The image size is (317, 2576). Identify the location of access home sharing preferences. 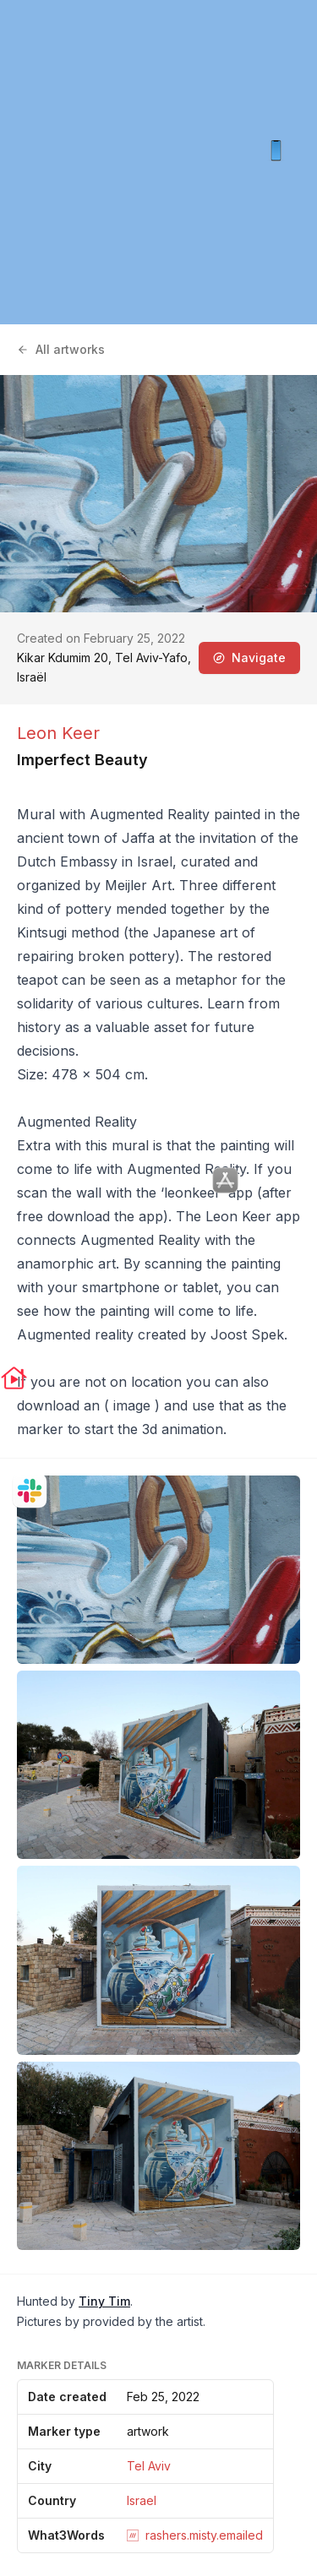
(14, 1378).